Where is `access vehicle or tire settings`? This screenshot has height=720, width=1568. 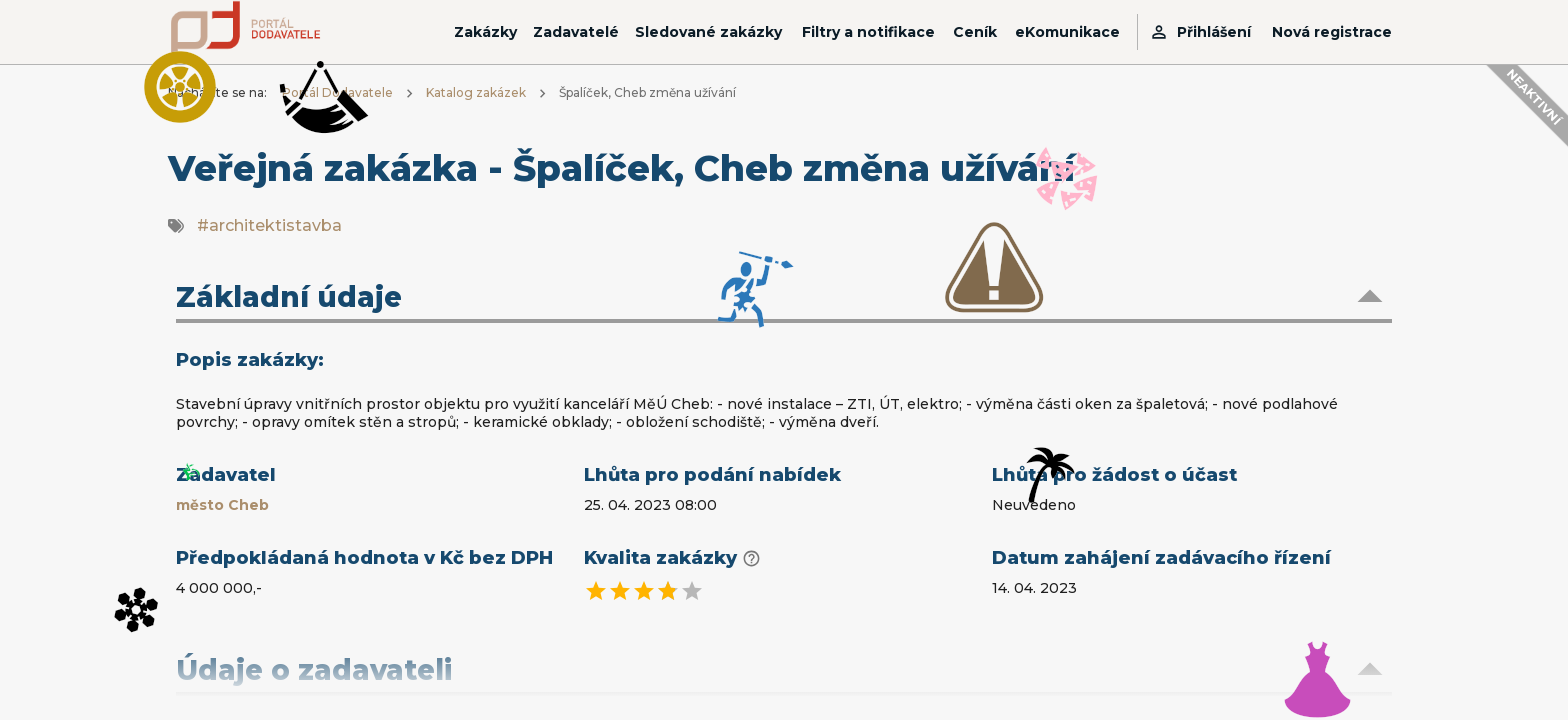 access vehicle or tire settings is located at coordinates (180, 87).